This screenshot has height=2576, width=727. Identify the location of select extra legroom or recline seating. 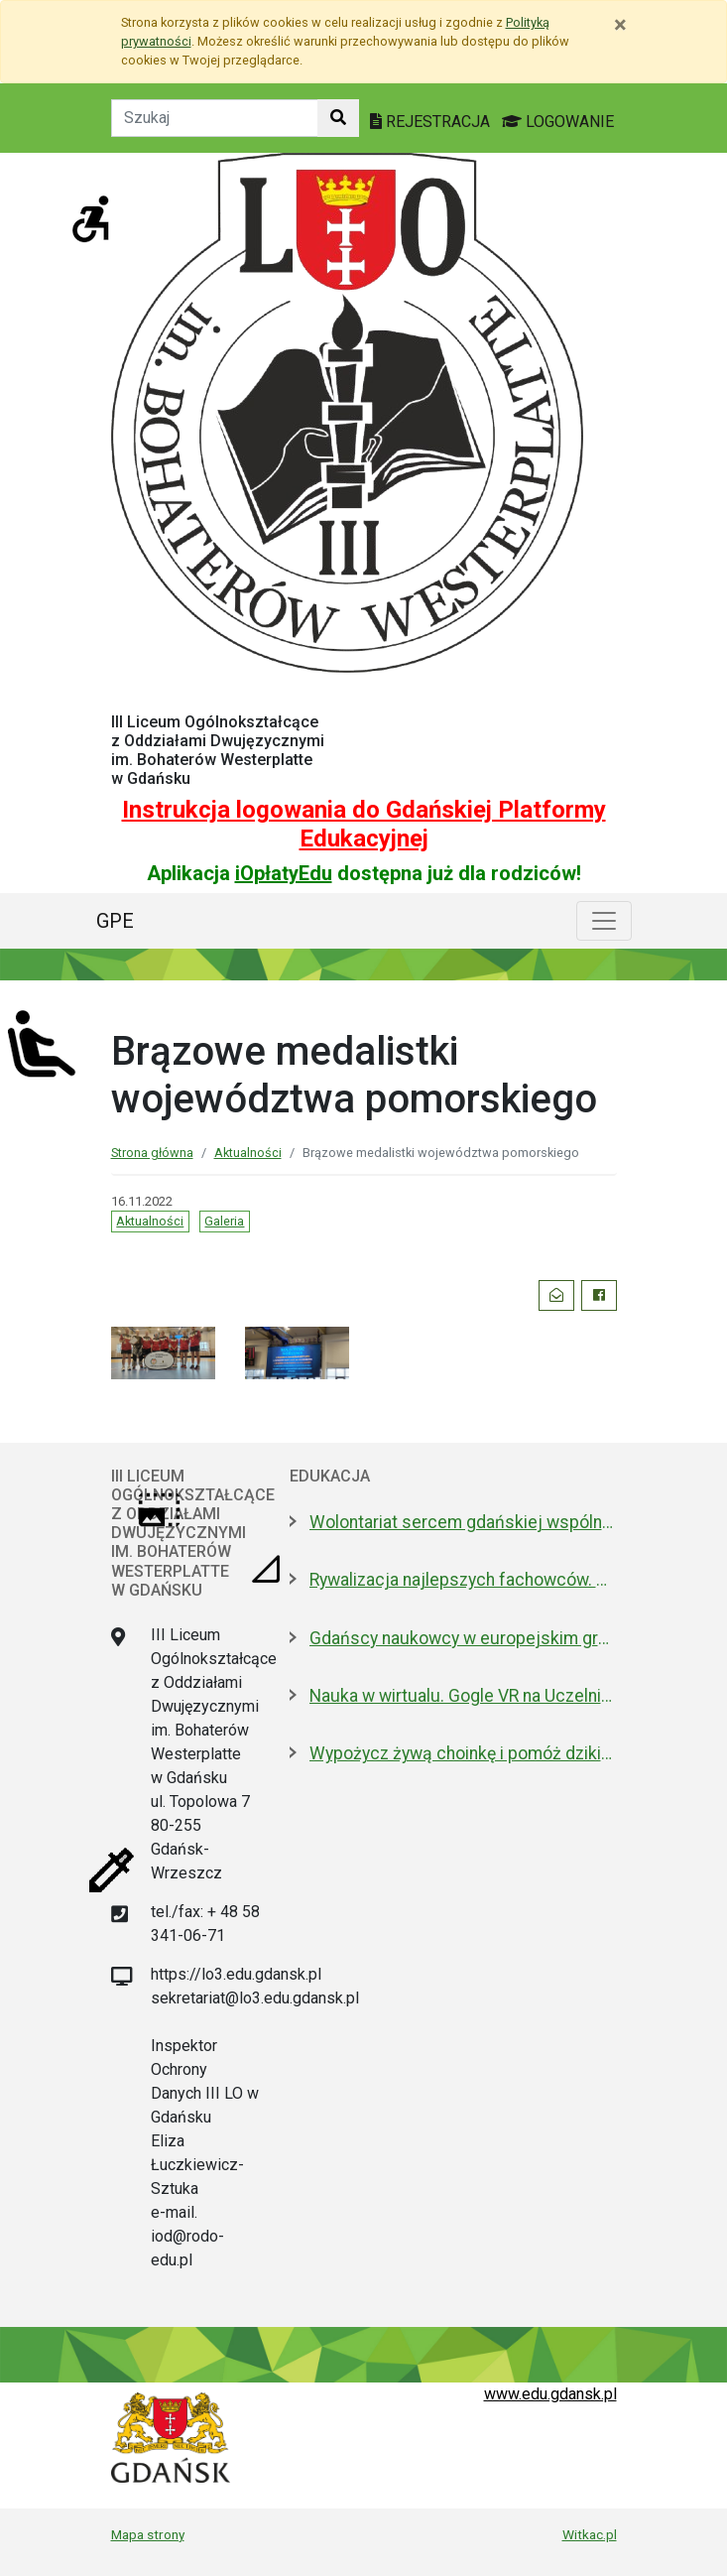
(42, 1045).